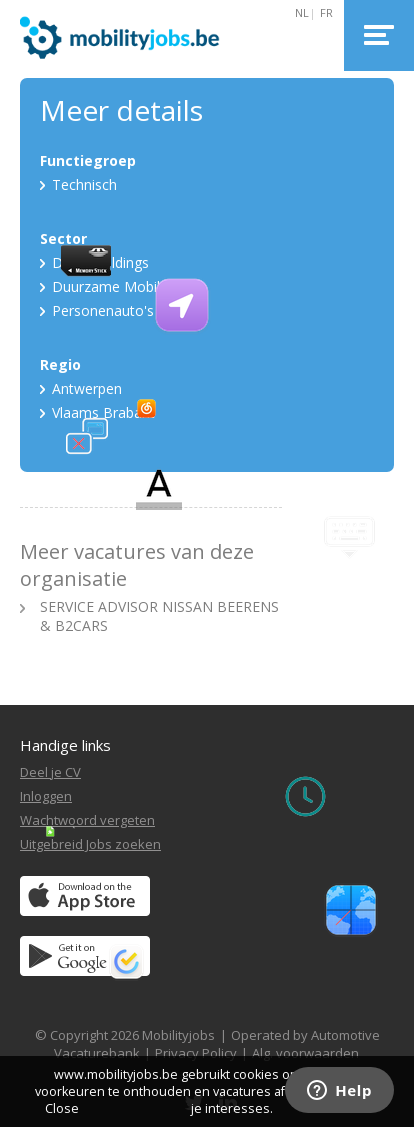 The width and height of the screenshot is (414, 1127). Describe the element at coordinates (86, 261) in the screenshot. I see `access memory stick storage device` at that location.